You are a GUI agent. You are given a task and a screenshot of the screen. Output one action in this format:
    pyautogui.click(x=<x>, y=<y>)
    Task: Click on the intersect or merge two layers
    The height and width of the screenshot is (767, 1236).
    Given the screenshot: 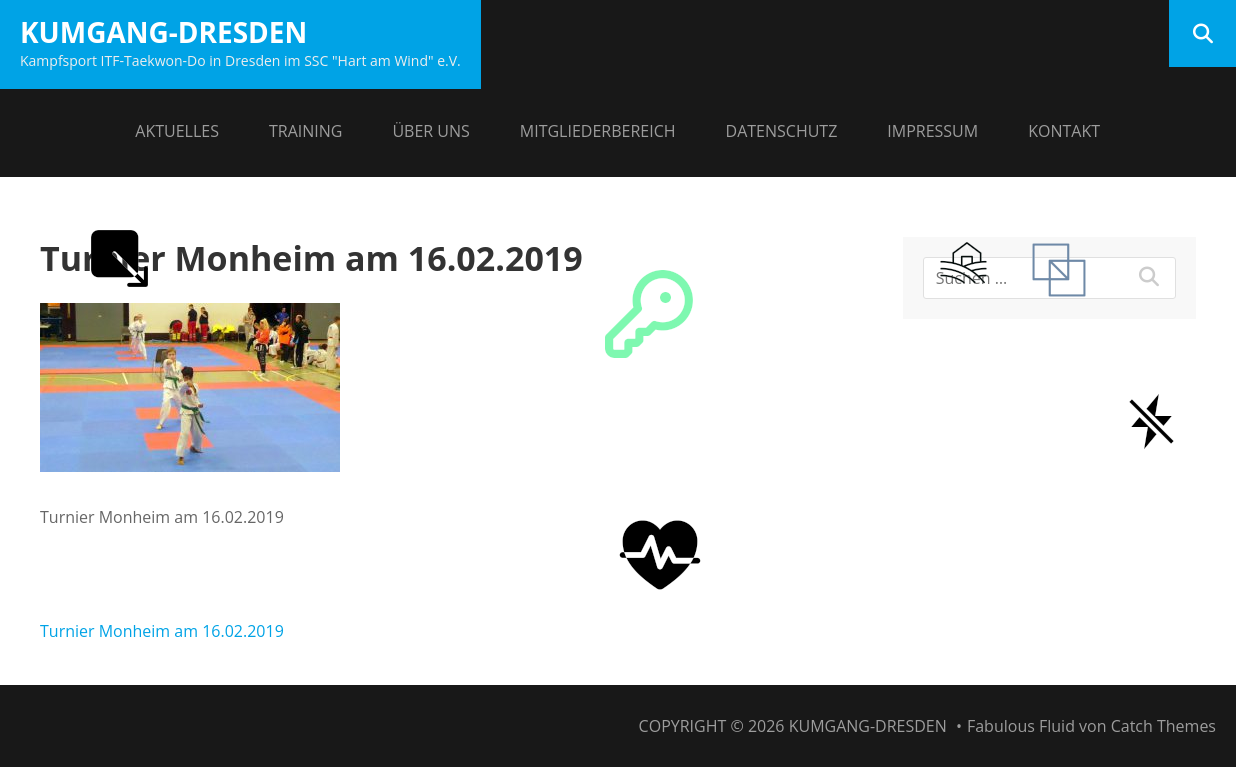 What is the action you would take?
    pyautogui.click(x=1059, y=270)
    